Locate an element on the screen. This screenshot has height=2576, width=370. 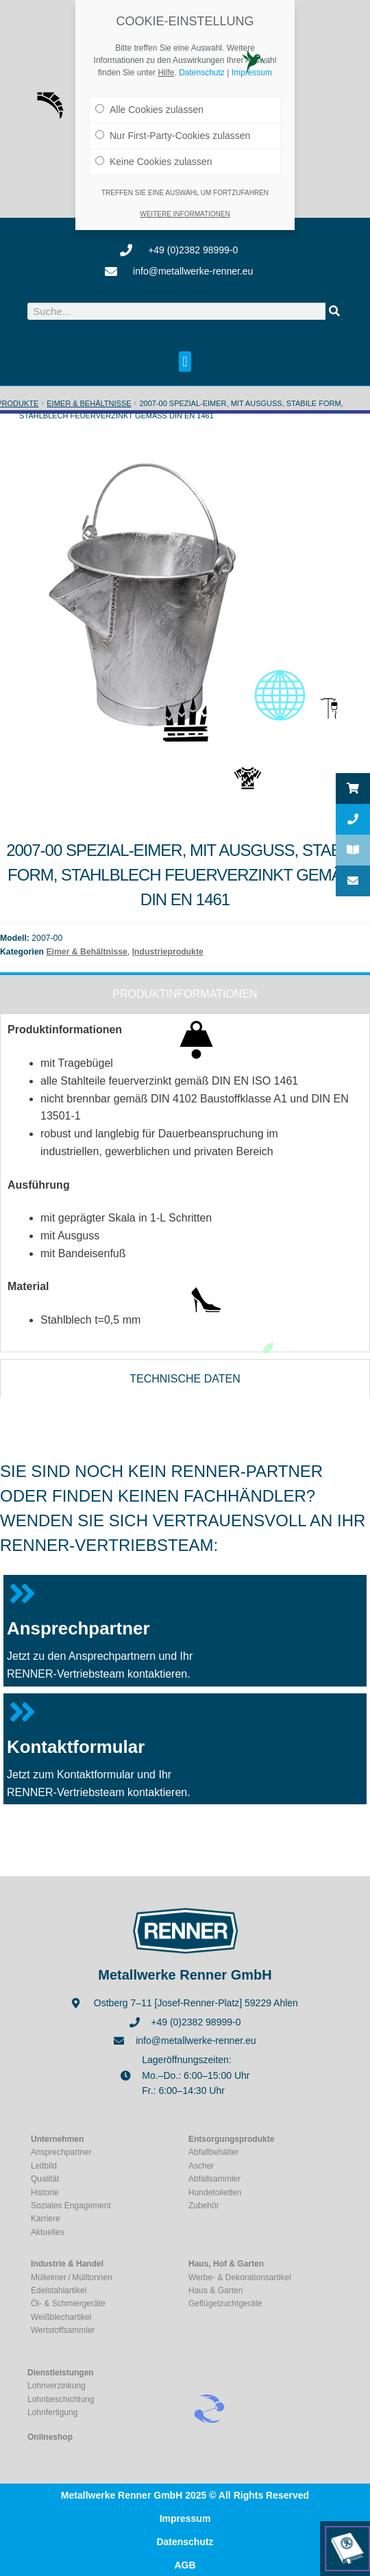
browse women's footwear category is located at coordinates (206, 1300).